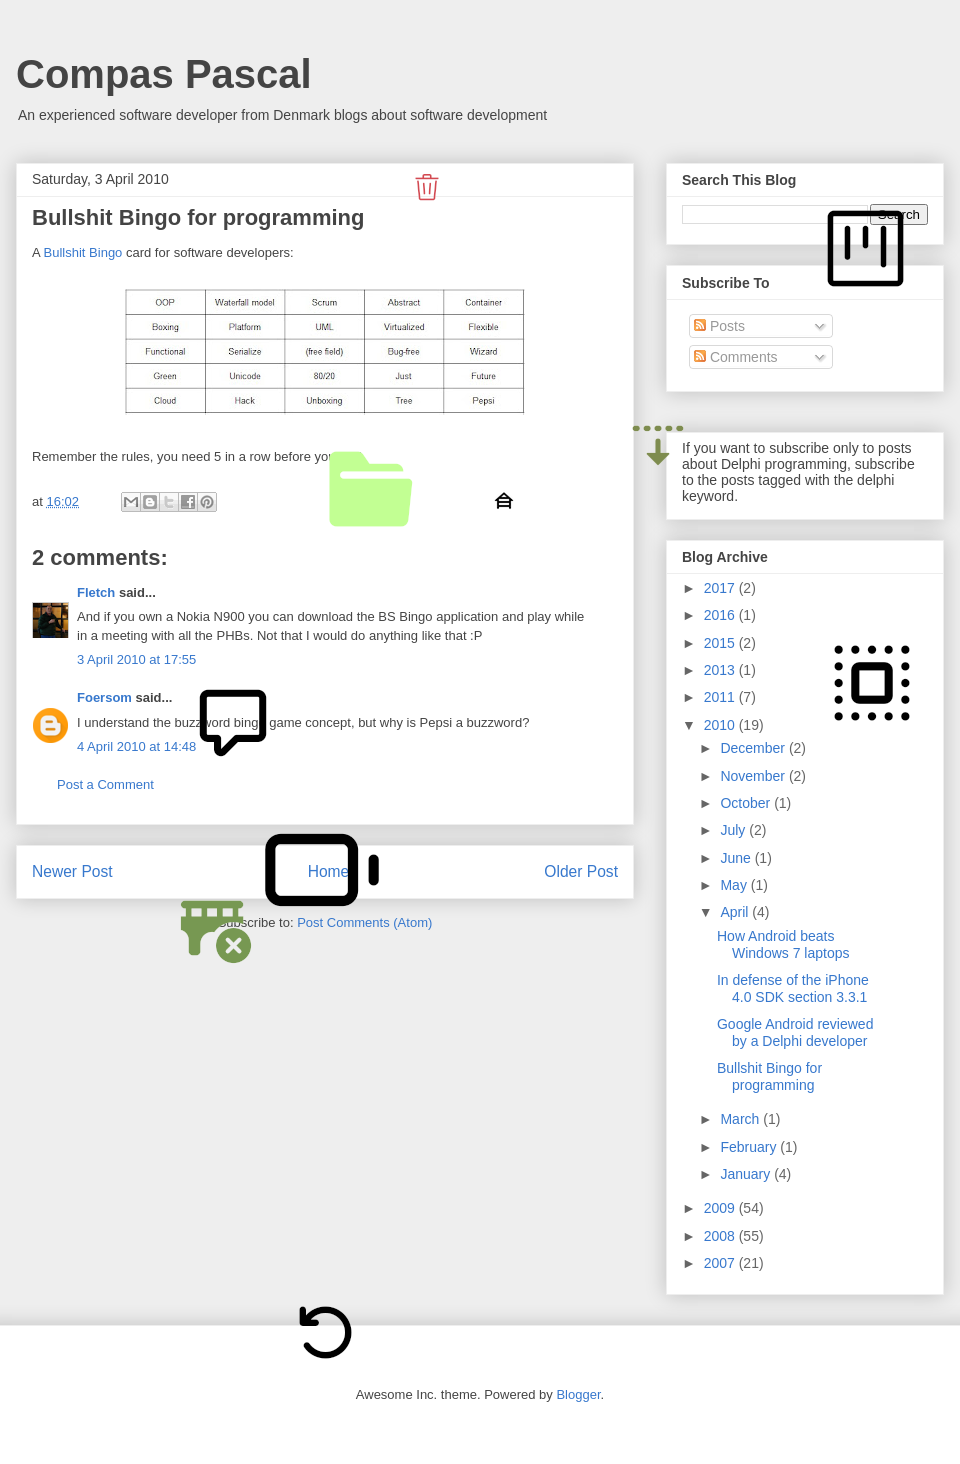  I want to click on indicates current battery level, so click(322, 870).